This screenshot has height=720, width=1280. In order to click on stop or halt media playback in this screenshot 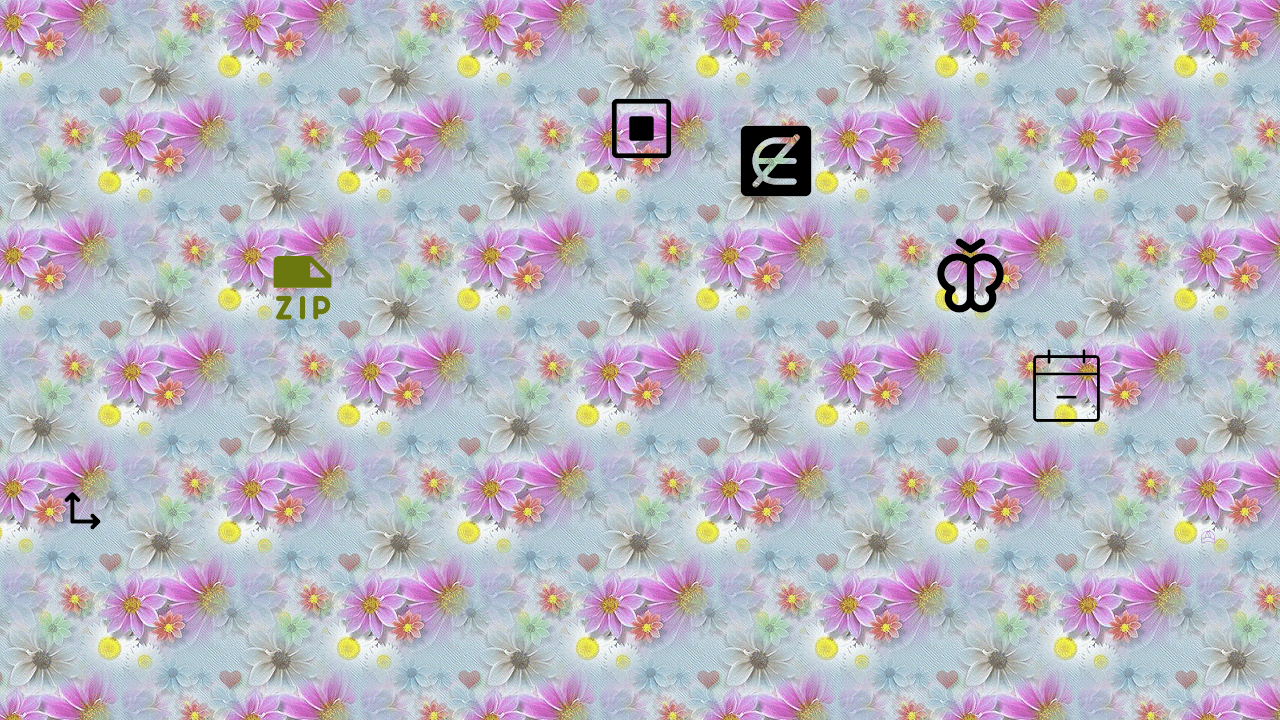, I will do `click(641, 128)`.